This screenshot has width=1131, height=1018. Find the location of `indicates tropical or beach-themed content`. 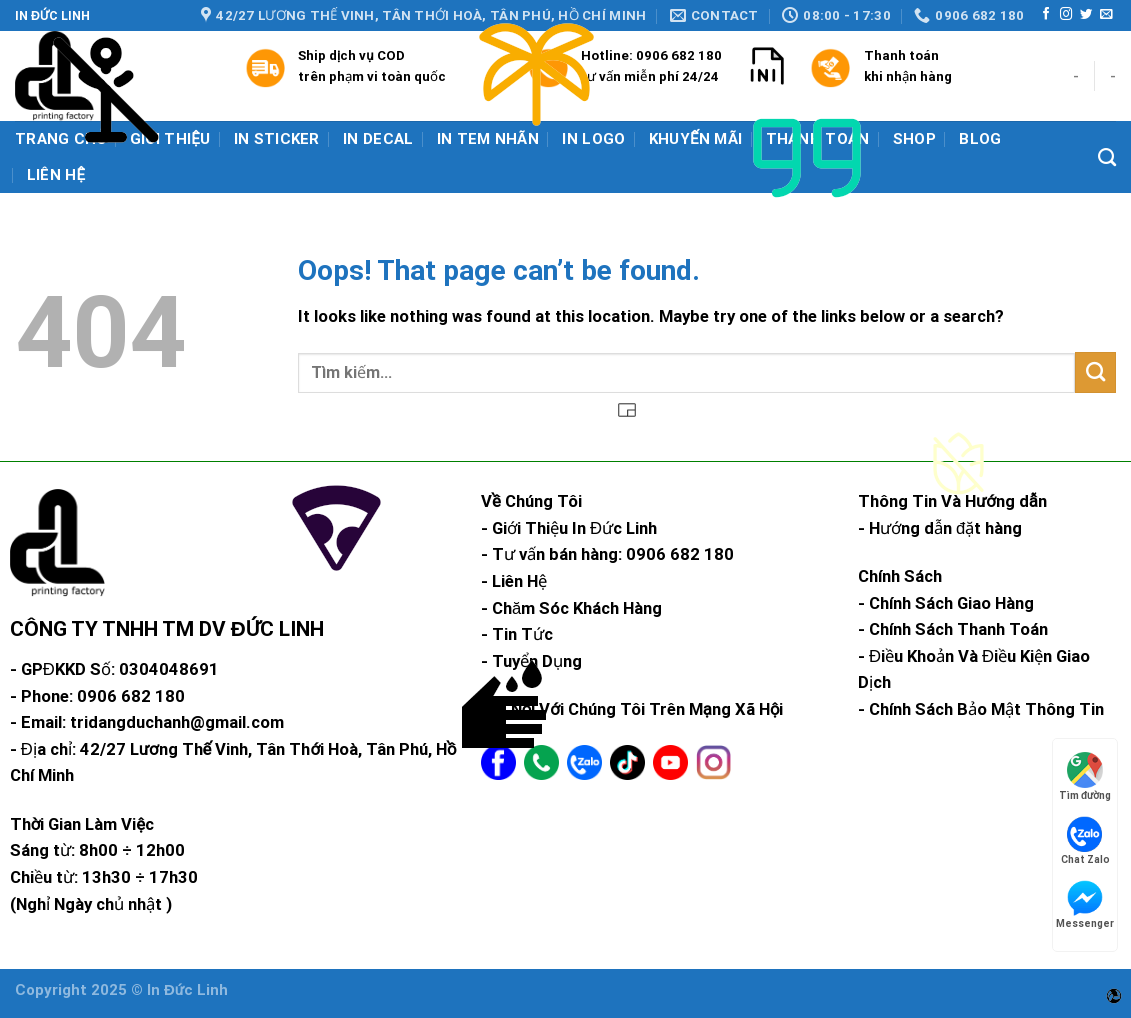

indicates tropical or beach-themed content is located at coordinates (536, 72).